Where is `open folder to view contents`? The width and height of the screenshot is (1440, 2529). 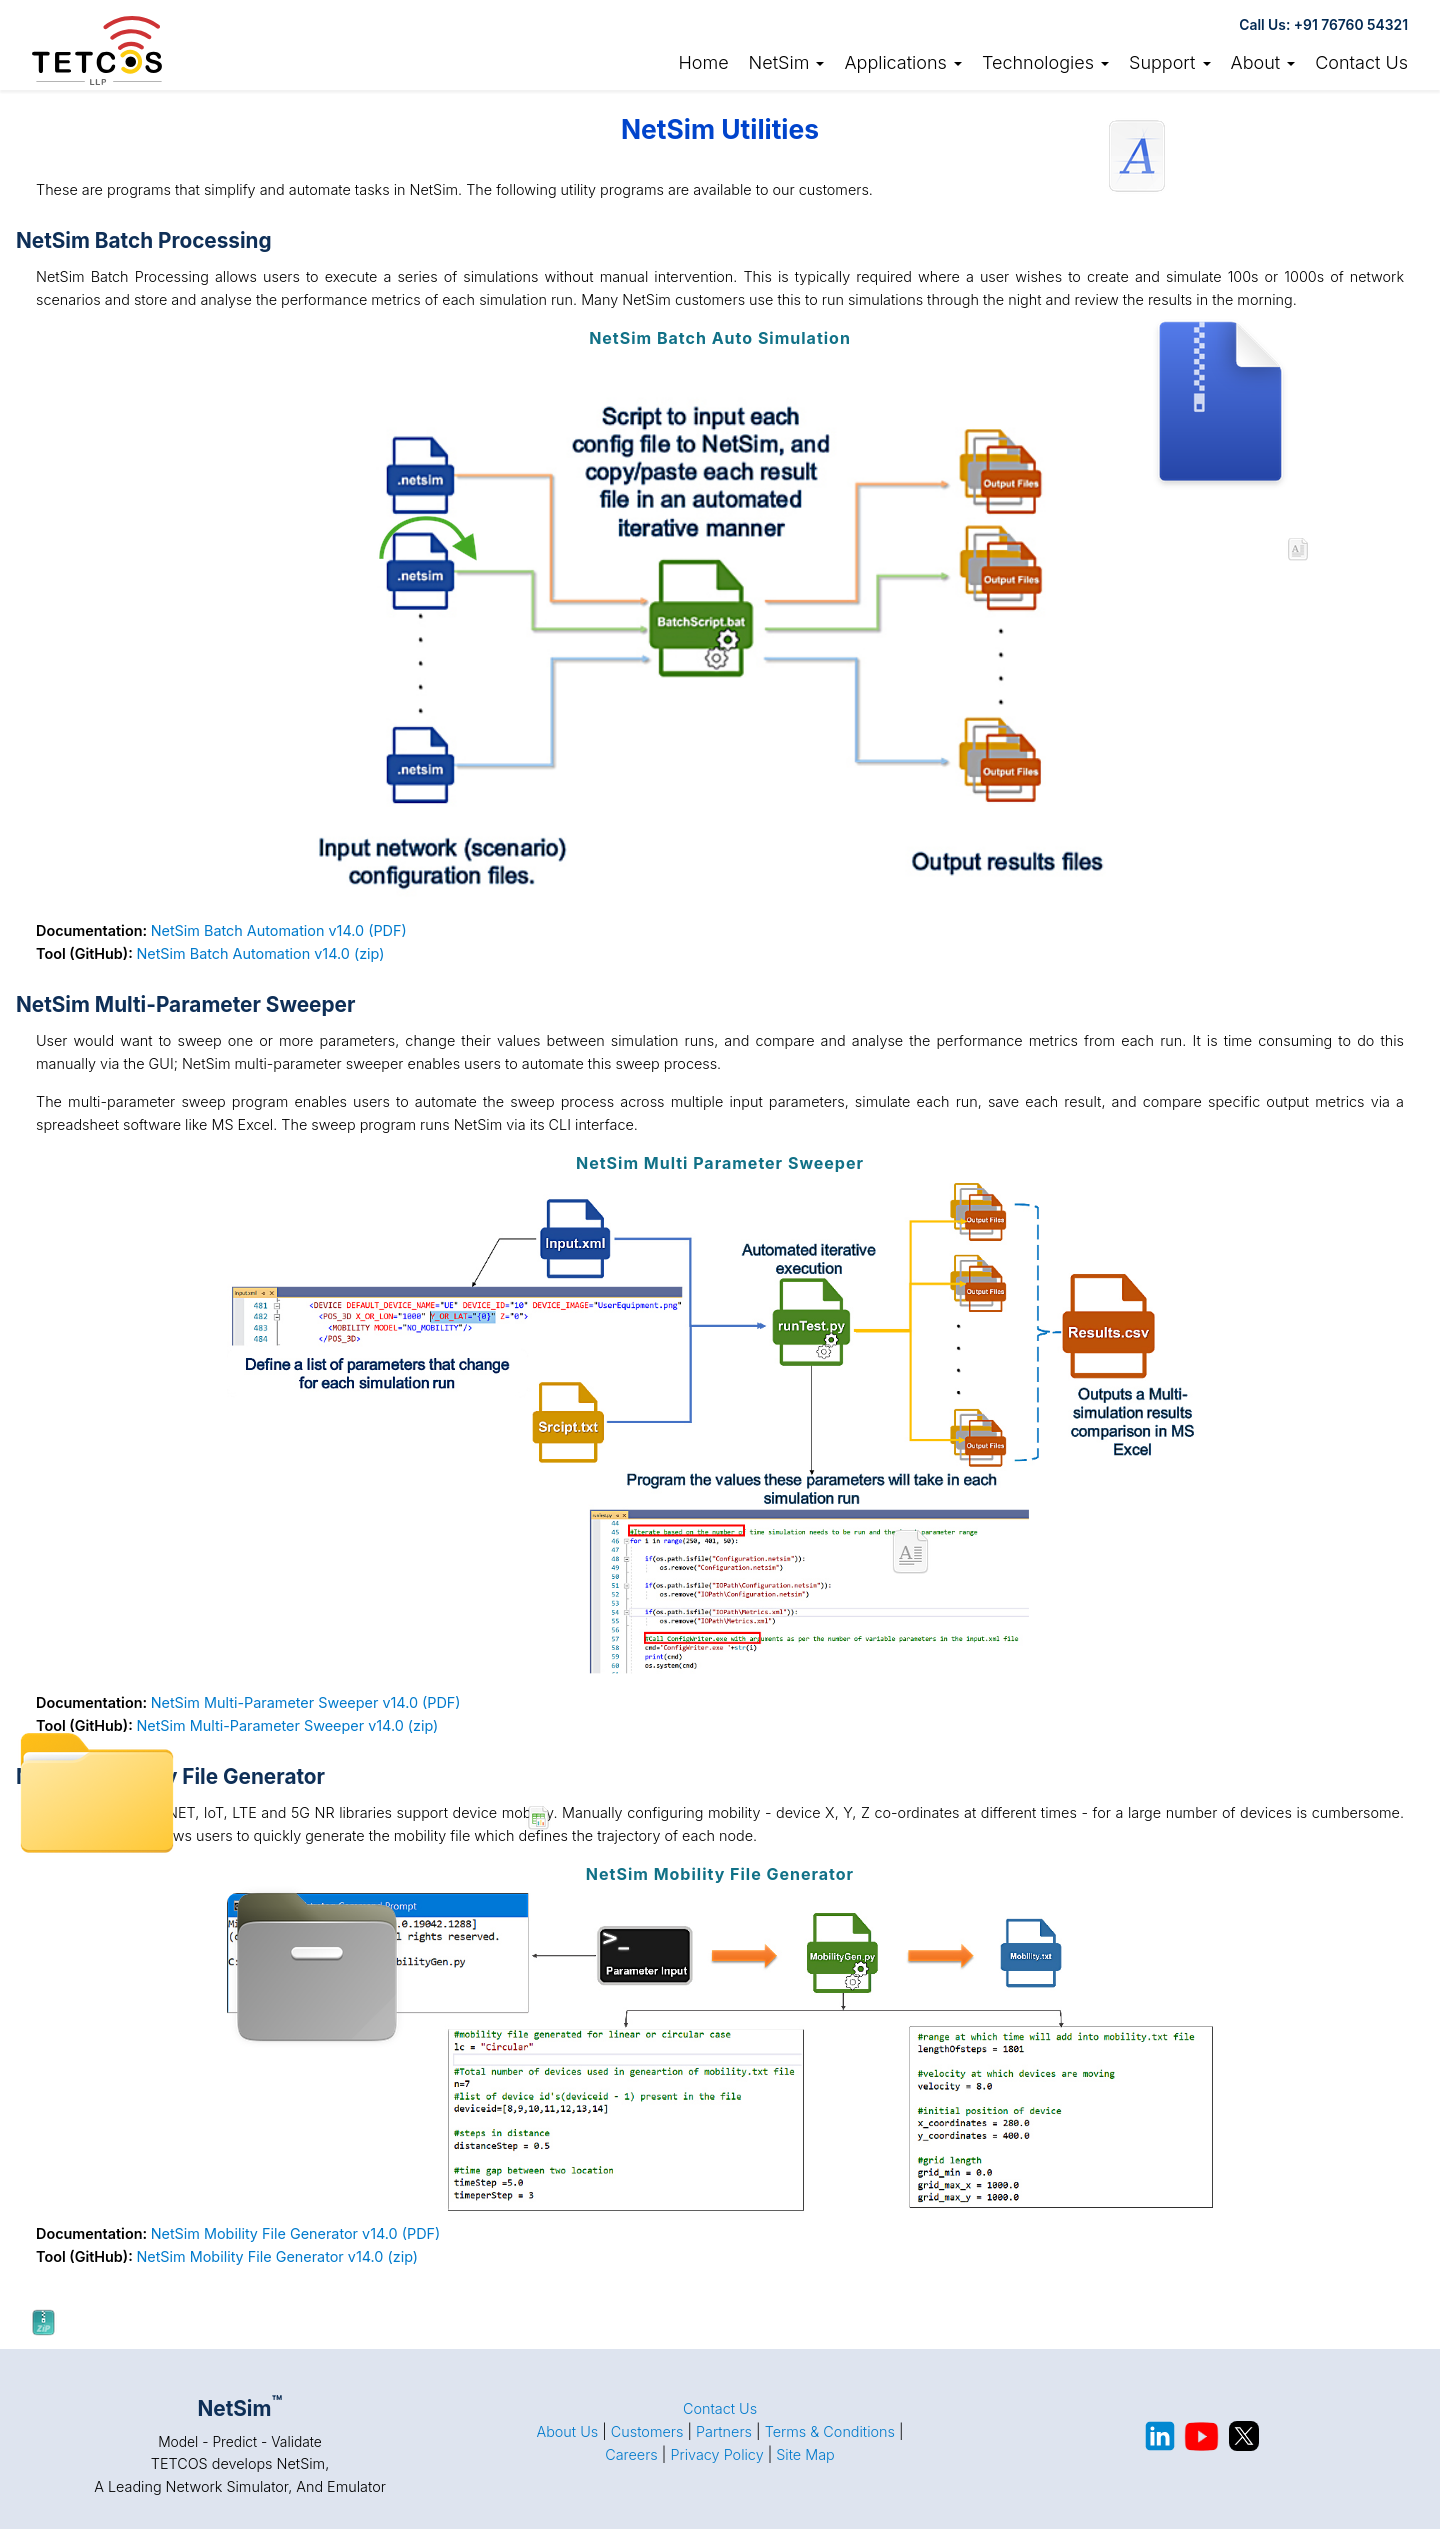
open folder to view contents is located at coordinates (97, 1797).